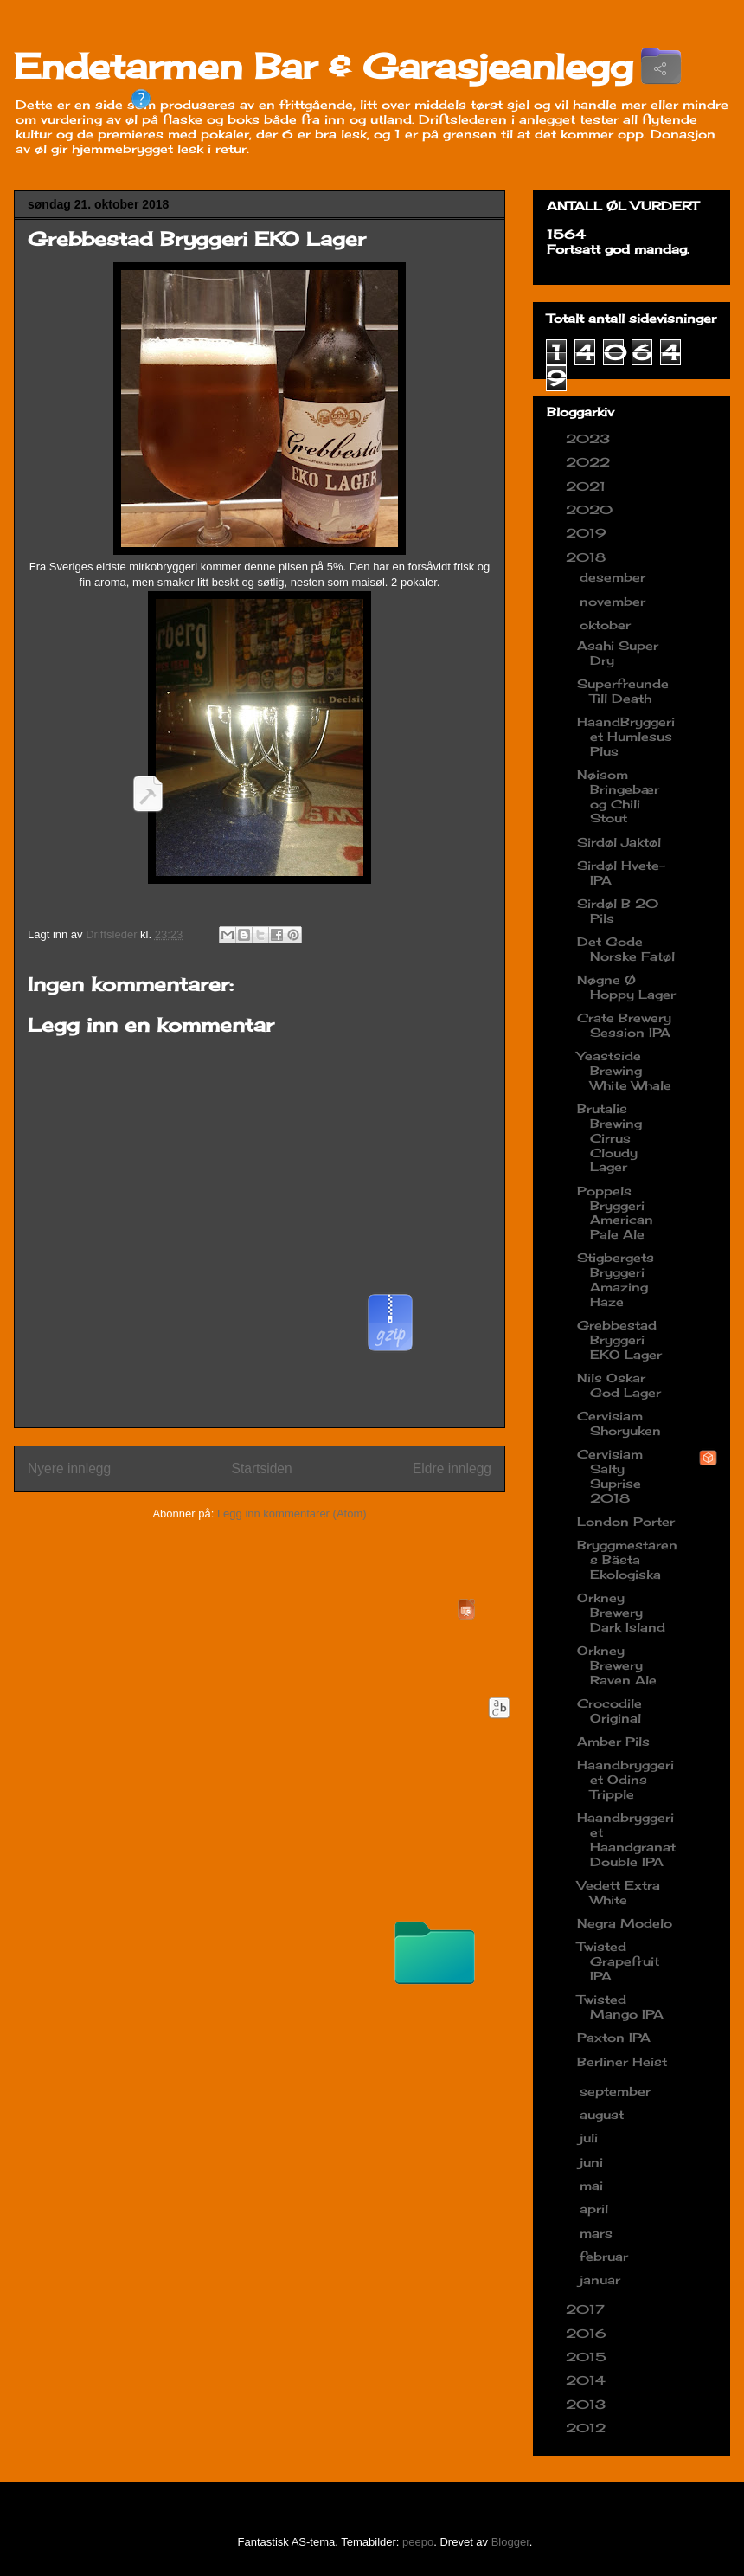  What do you see at coordinates (390, 1323) in the screenshot?
I see `a gzip compressed archive file` at bounding box center [390, 1323].